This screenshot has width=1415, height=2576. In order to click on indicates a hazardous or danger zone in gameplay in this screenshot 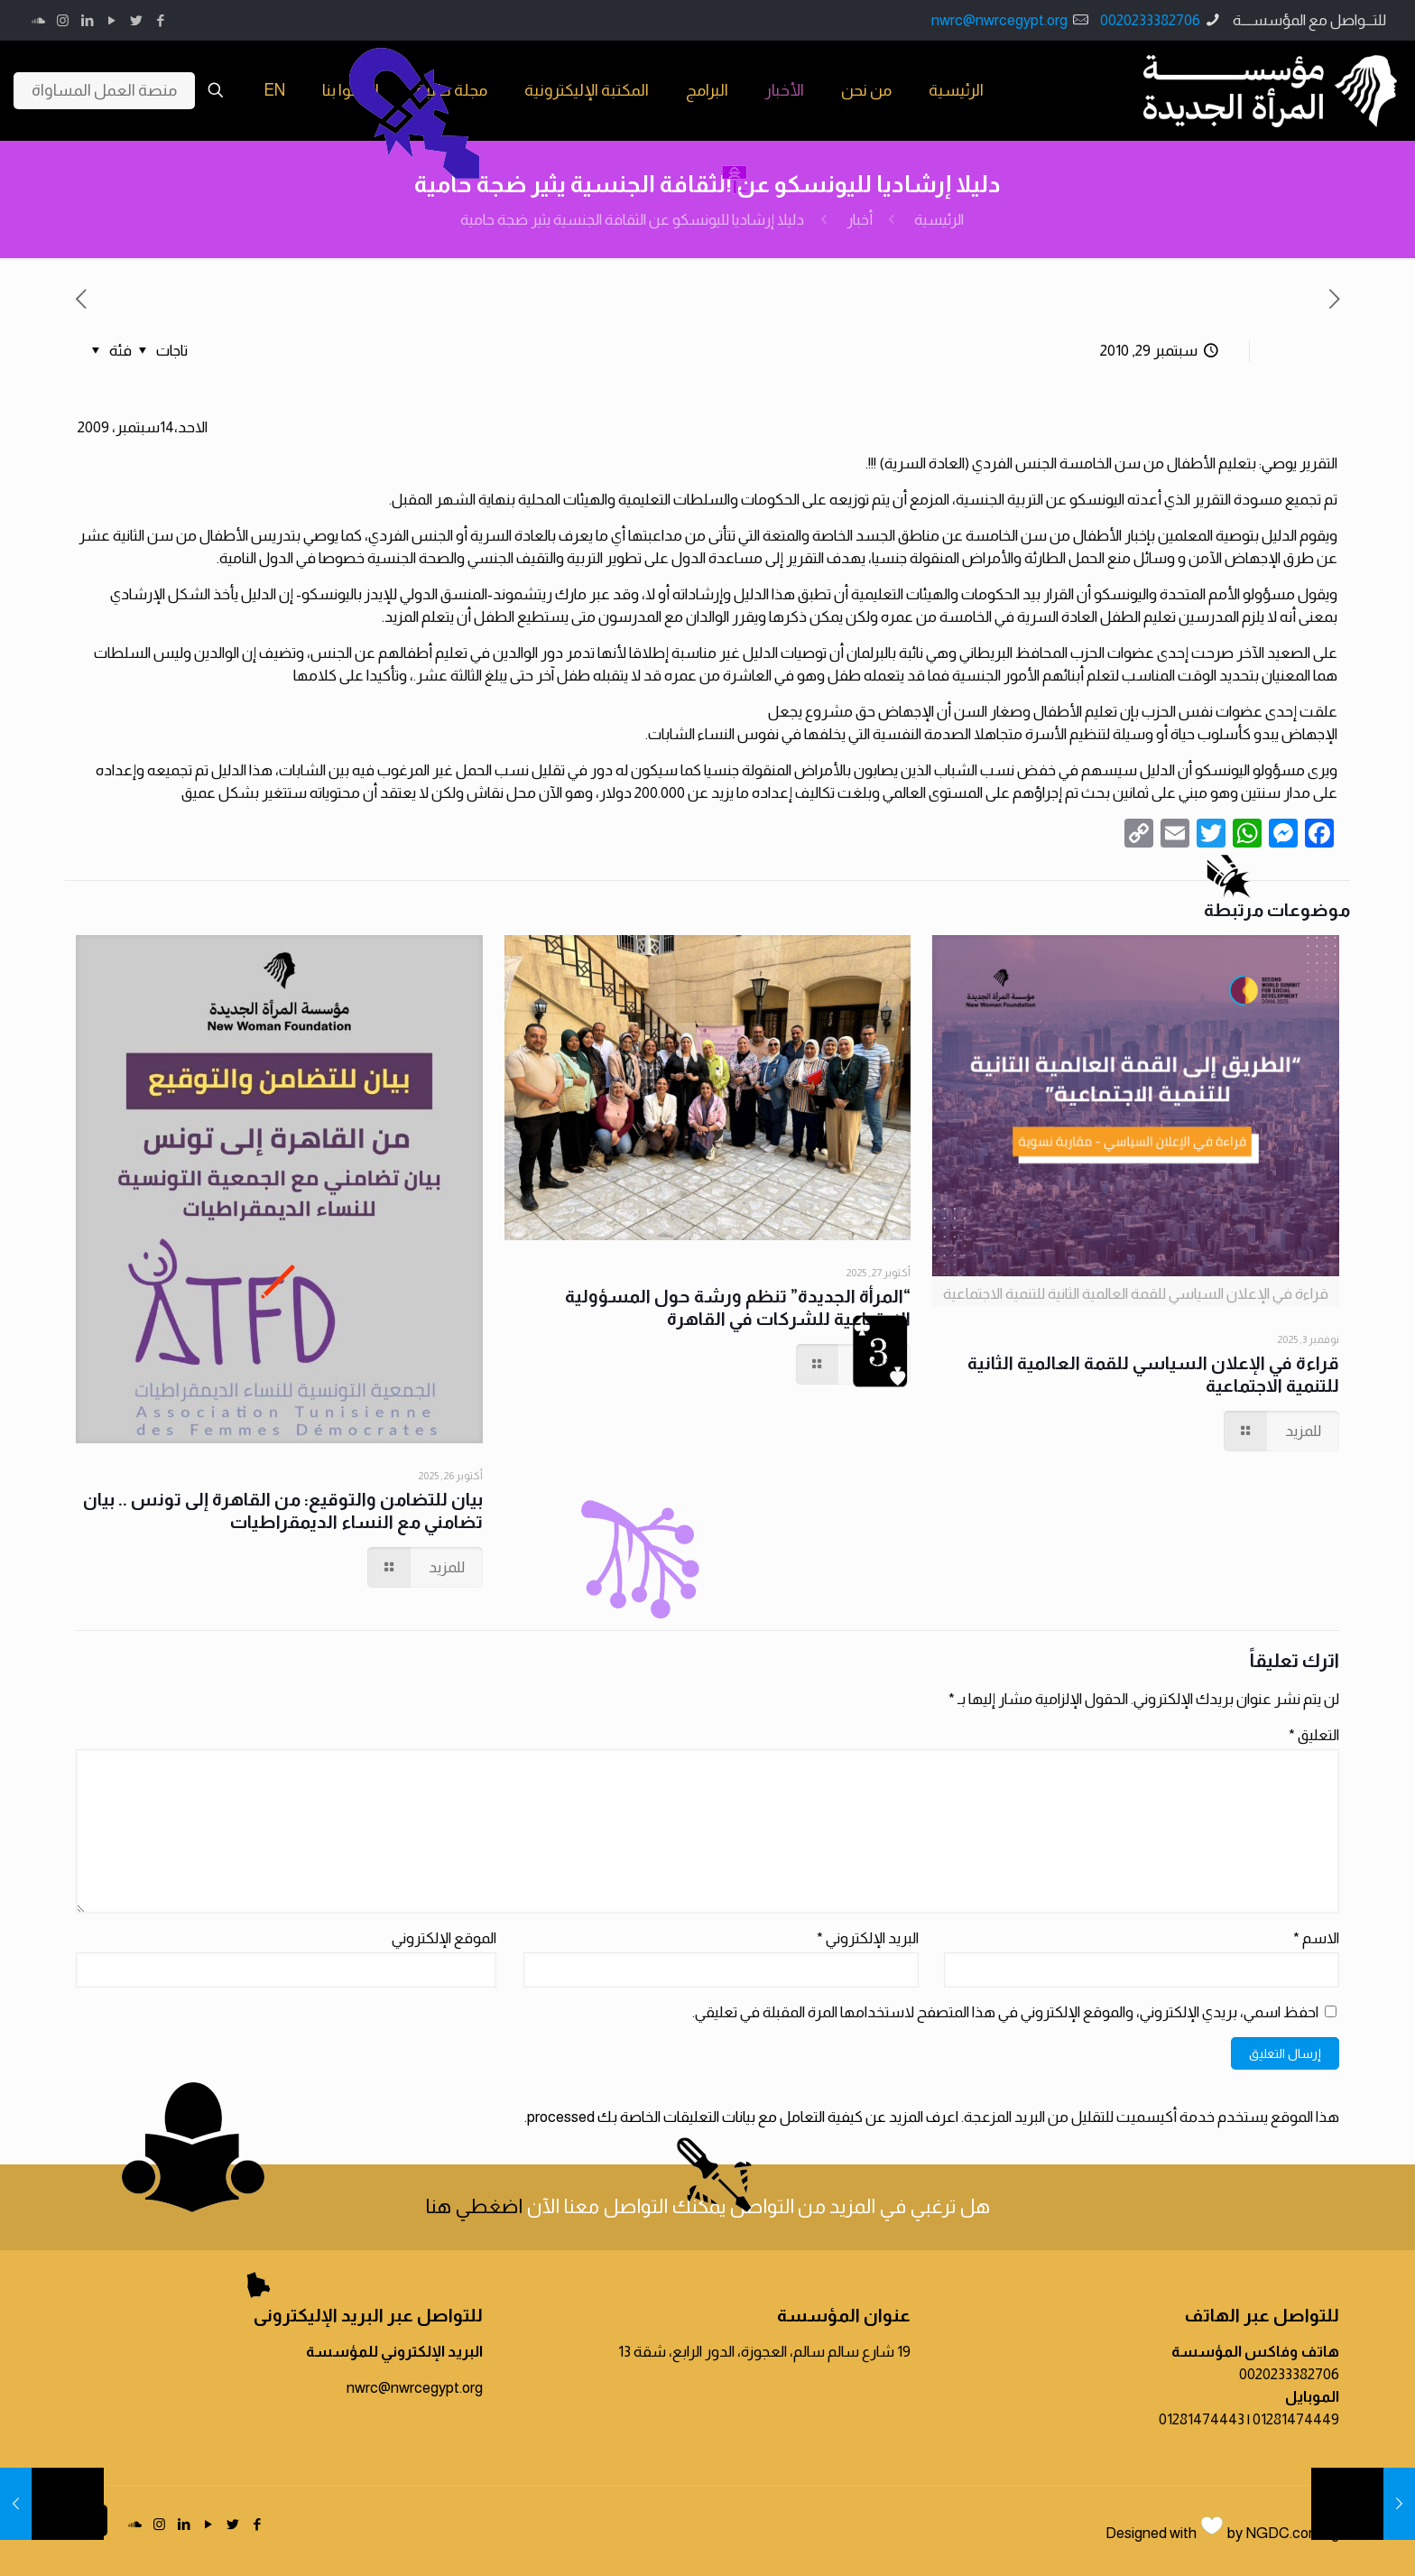, I will do `click(735, 180)`.